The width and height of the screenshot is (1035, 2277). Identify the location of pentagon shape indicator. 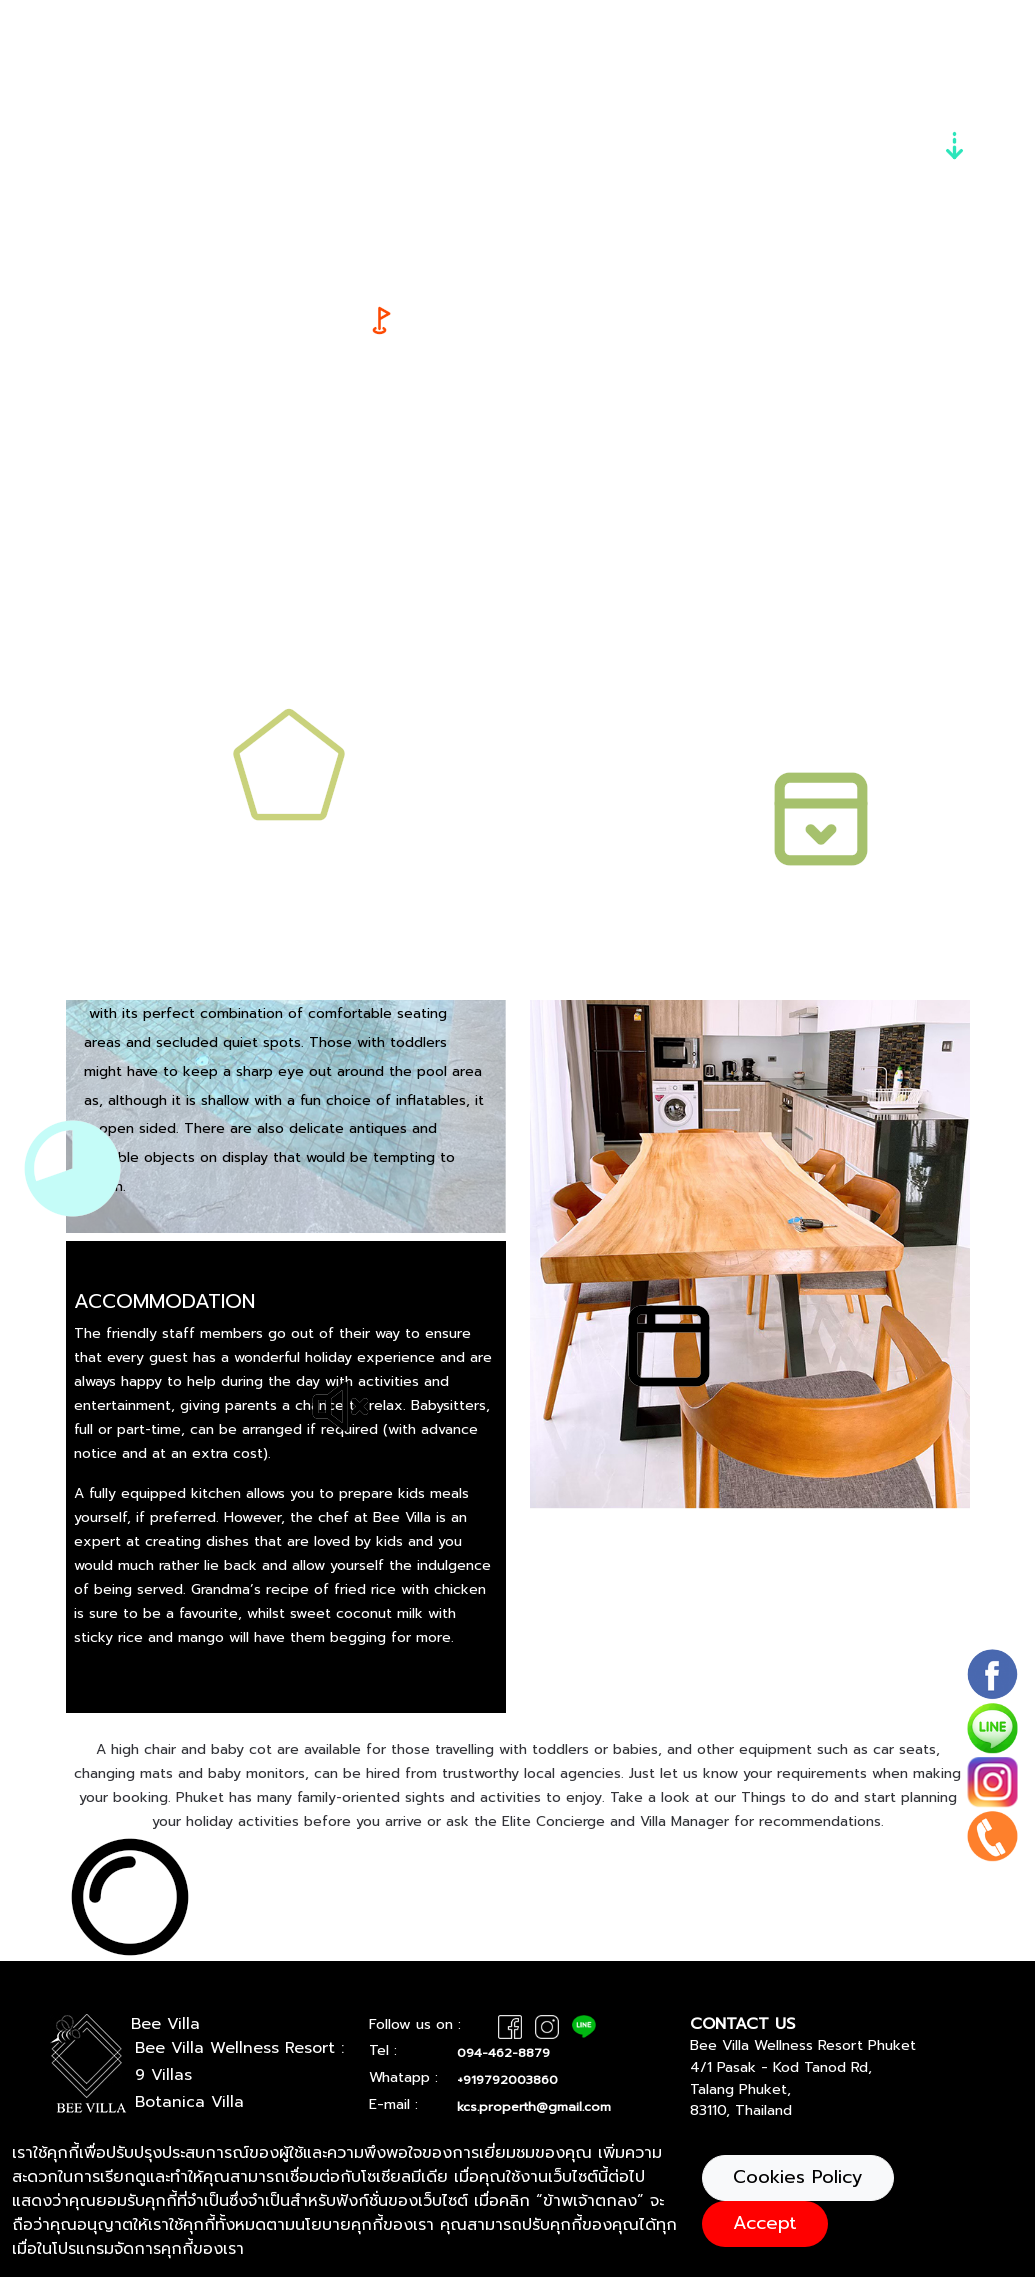
(289, 769).